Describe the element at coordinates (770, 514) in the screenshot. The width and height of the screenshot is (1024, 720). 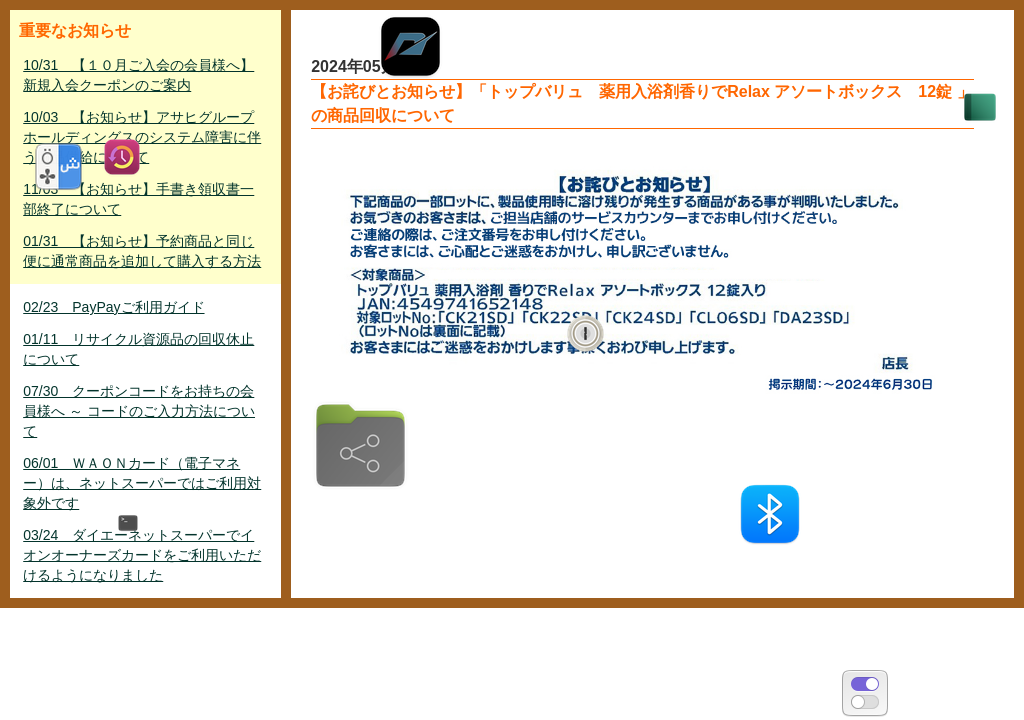
I see `open bluetooth file exchange app` at that location.